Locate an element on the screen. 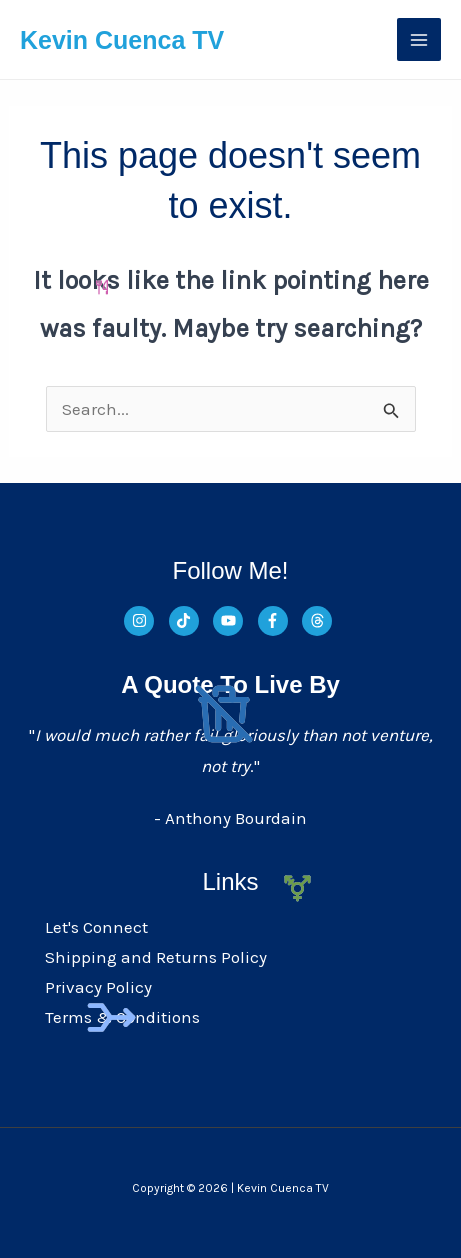 The width and height of the screenshot is (461, 1258). access restaurant or dining options is located at coordinates (102, 287).